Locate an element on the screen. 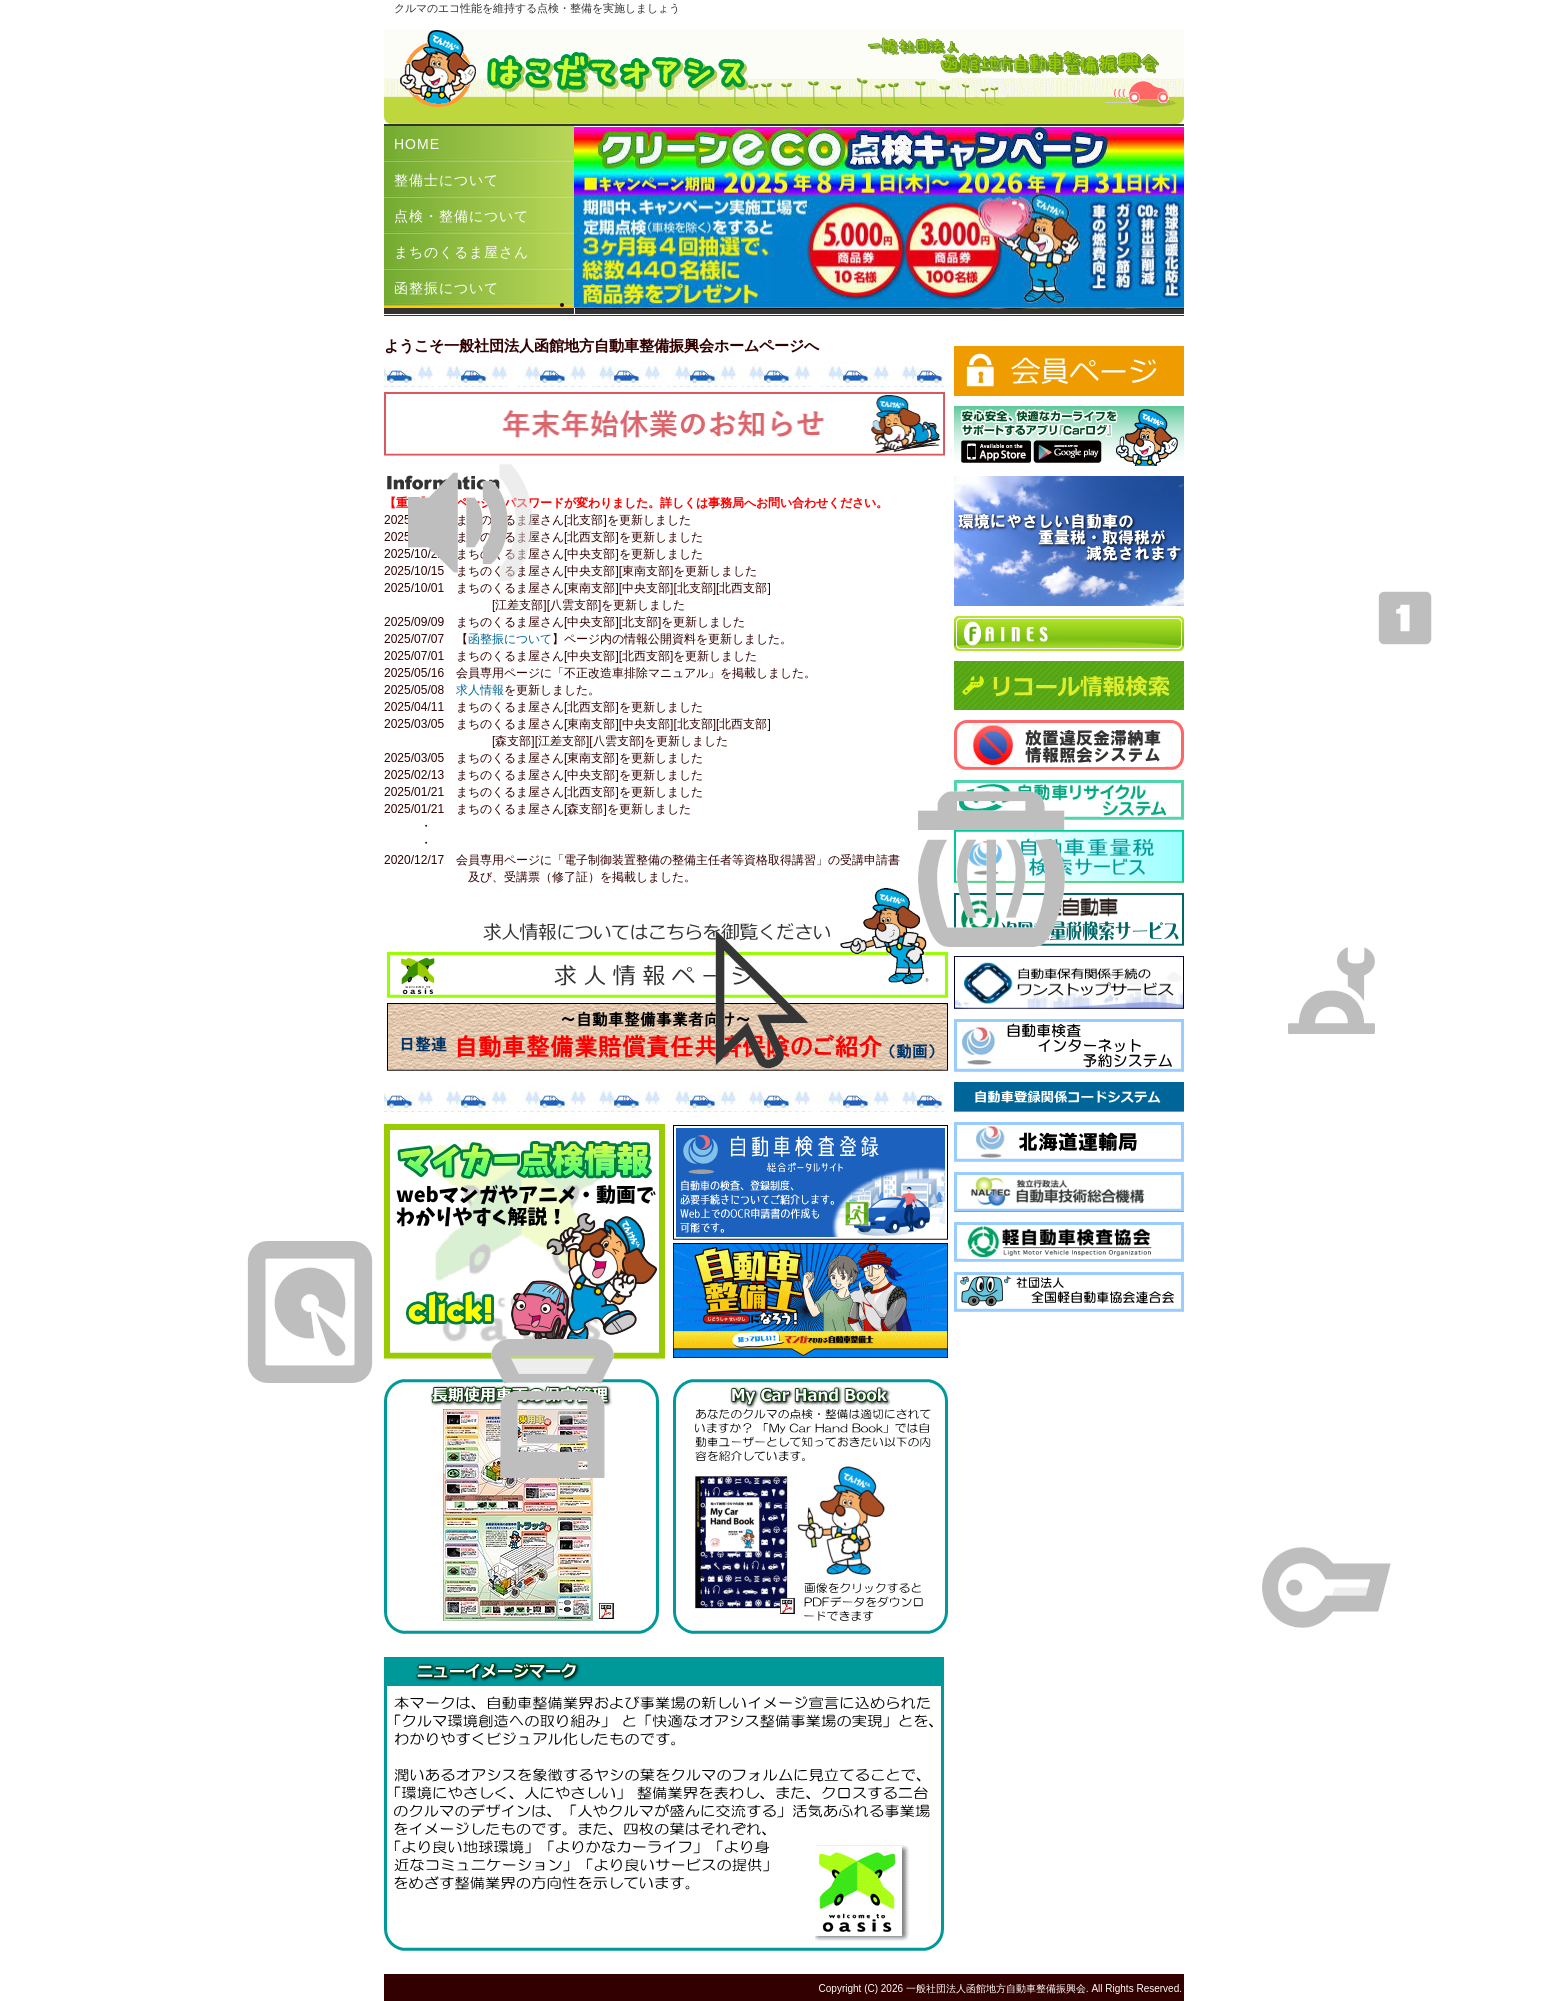  indicates trash bin contains deleted items is located at coordinates (996, 869).